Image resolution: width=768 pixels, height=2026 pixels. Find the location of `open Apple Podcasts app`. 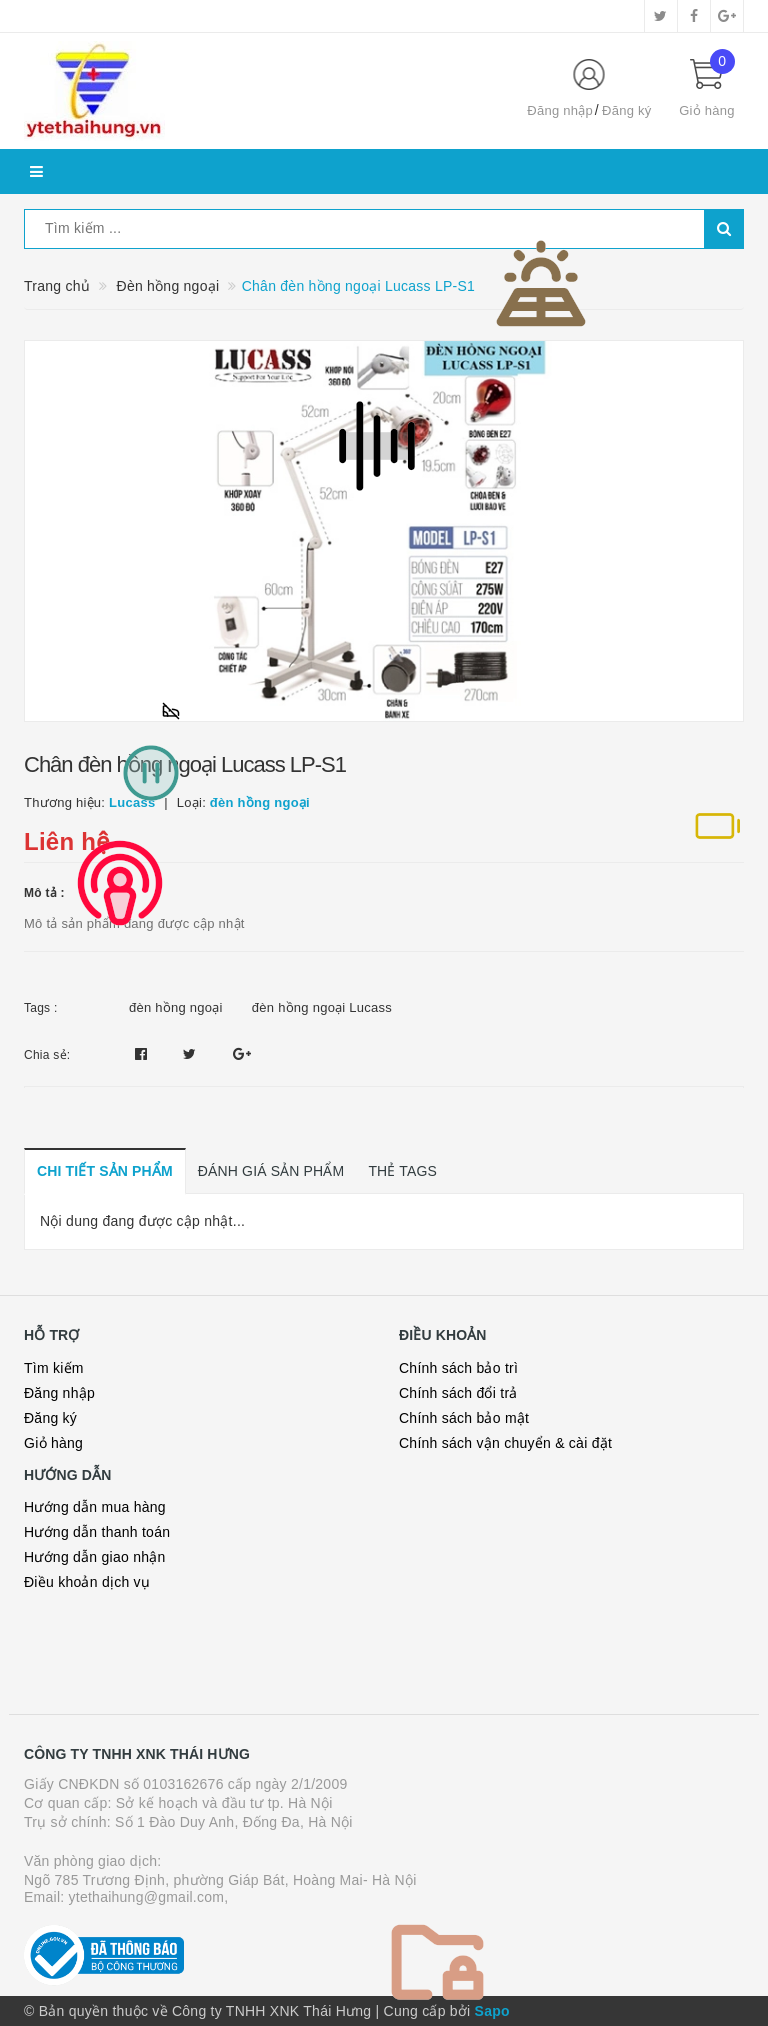

open Apple Podcasts app is located at coordinates (120, 883).